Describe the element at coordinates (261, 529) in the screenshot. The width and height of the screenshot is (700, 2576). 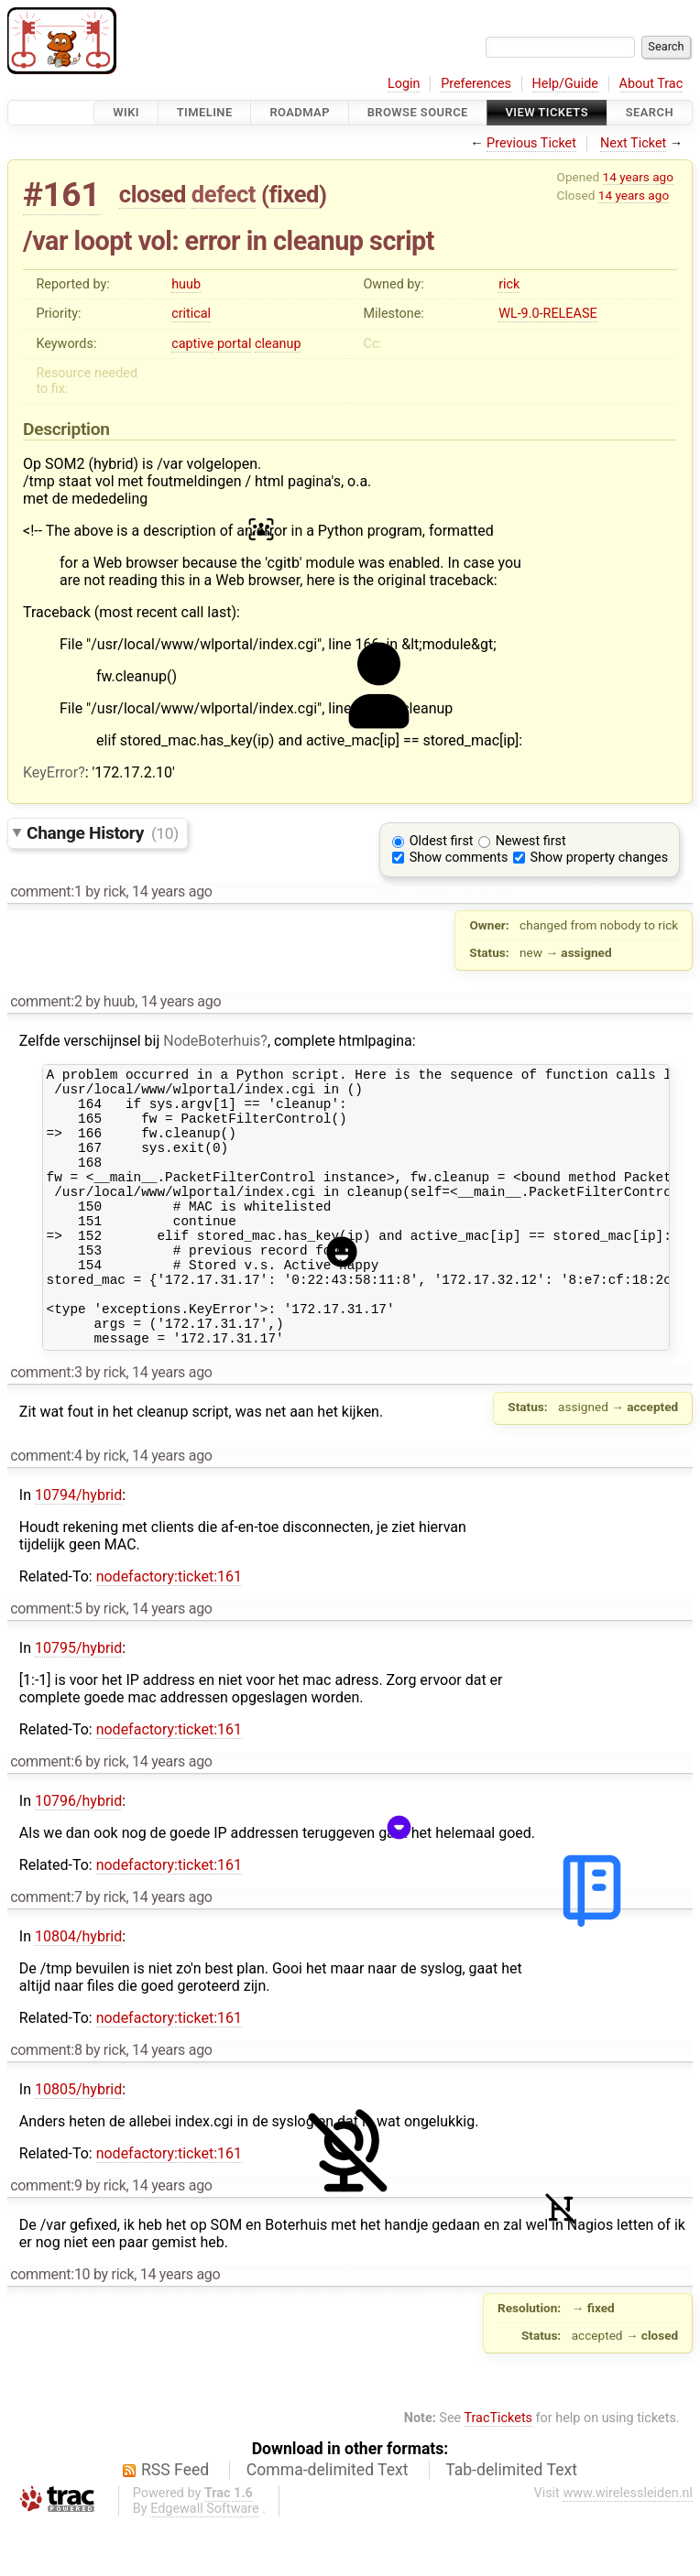
I see `scan or detect people in frame` at that location.